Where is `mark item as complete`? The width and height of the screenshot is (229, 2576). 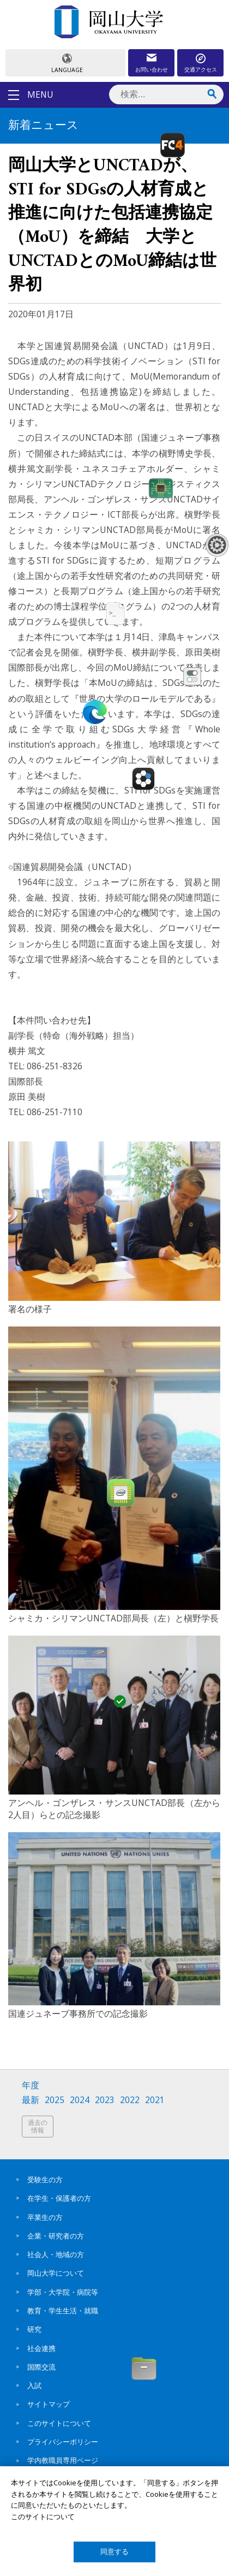 mark item as complete is located at coordinates (120, 1701).